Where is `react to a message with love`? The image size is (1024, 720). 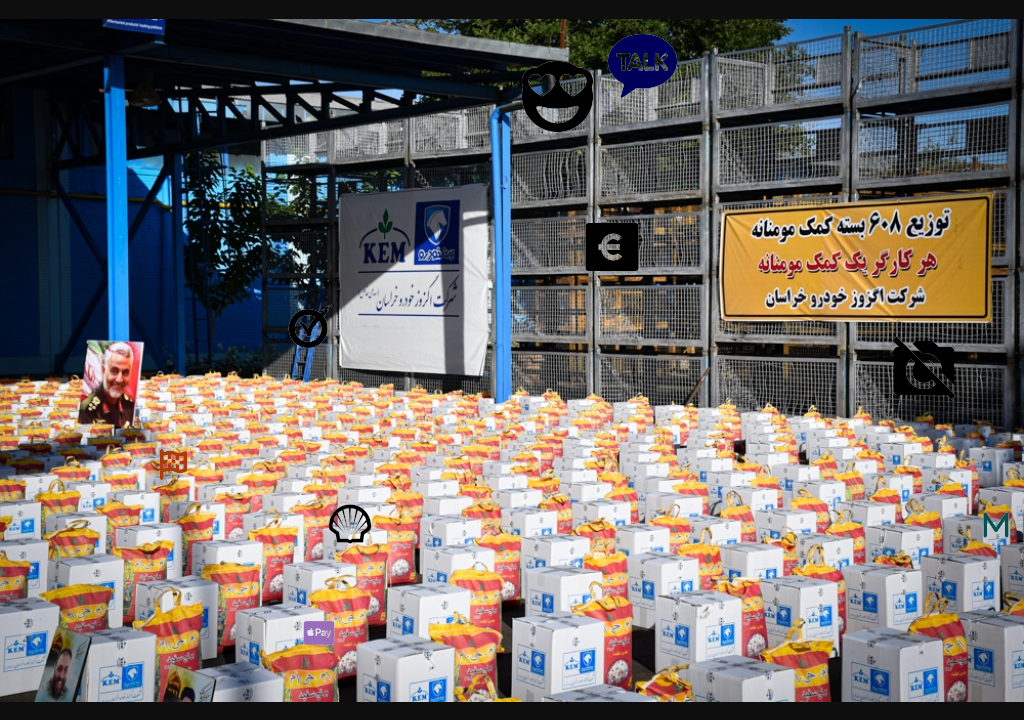 react to a message with love is located at coordinates (557, 96).